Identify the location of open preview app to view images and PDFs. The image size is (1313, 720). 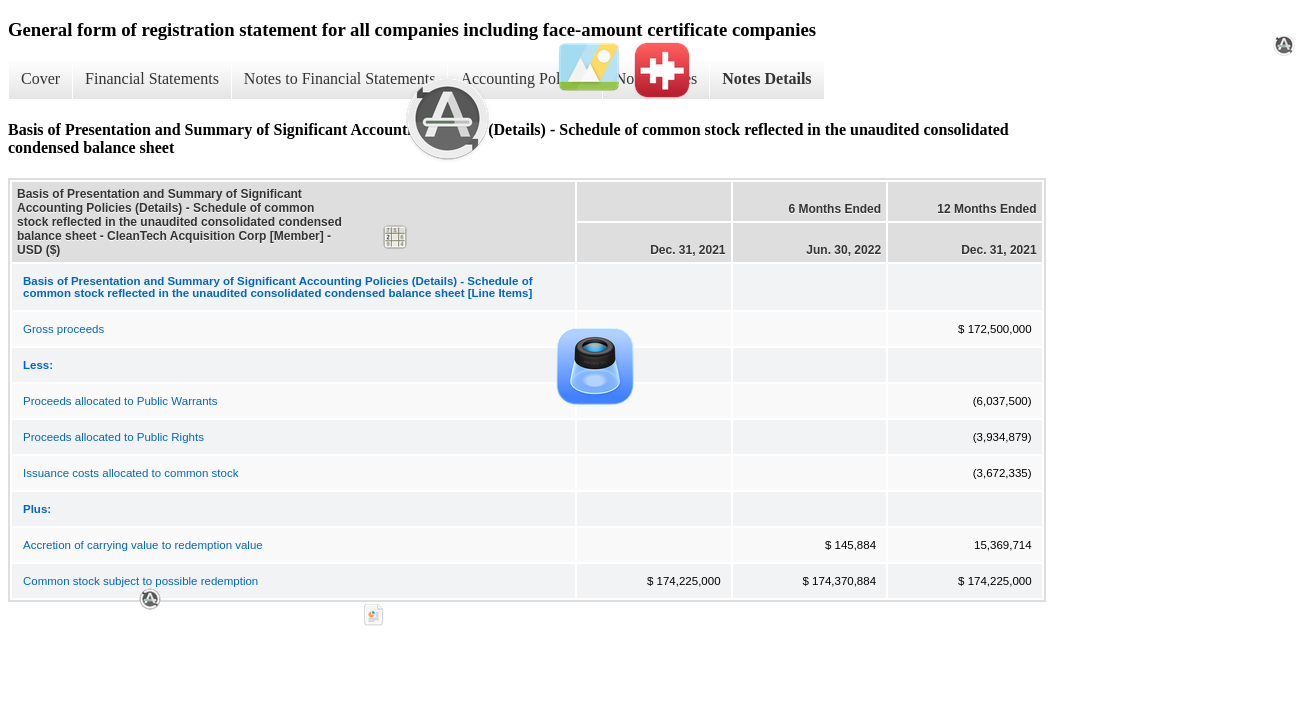
(595, 366).